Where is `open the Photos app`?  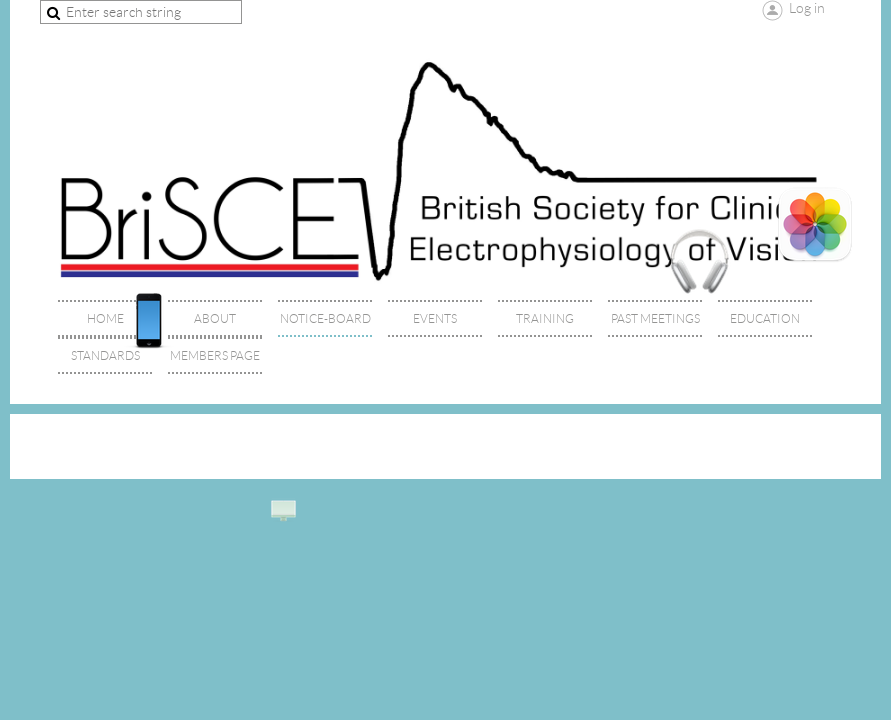
open the Photos app is located at coordinates (815, 224).